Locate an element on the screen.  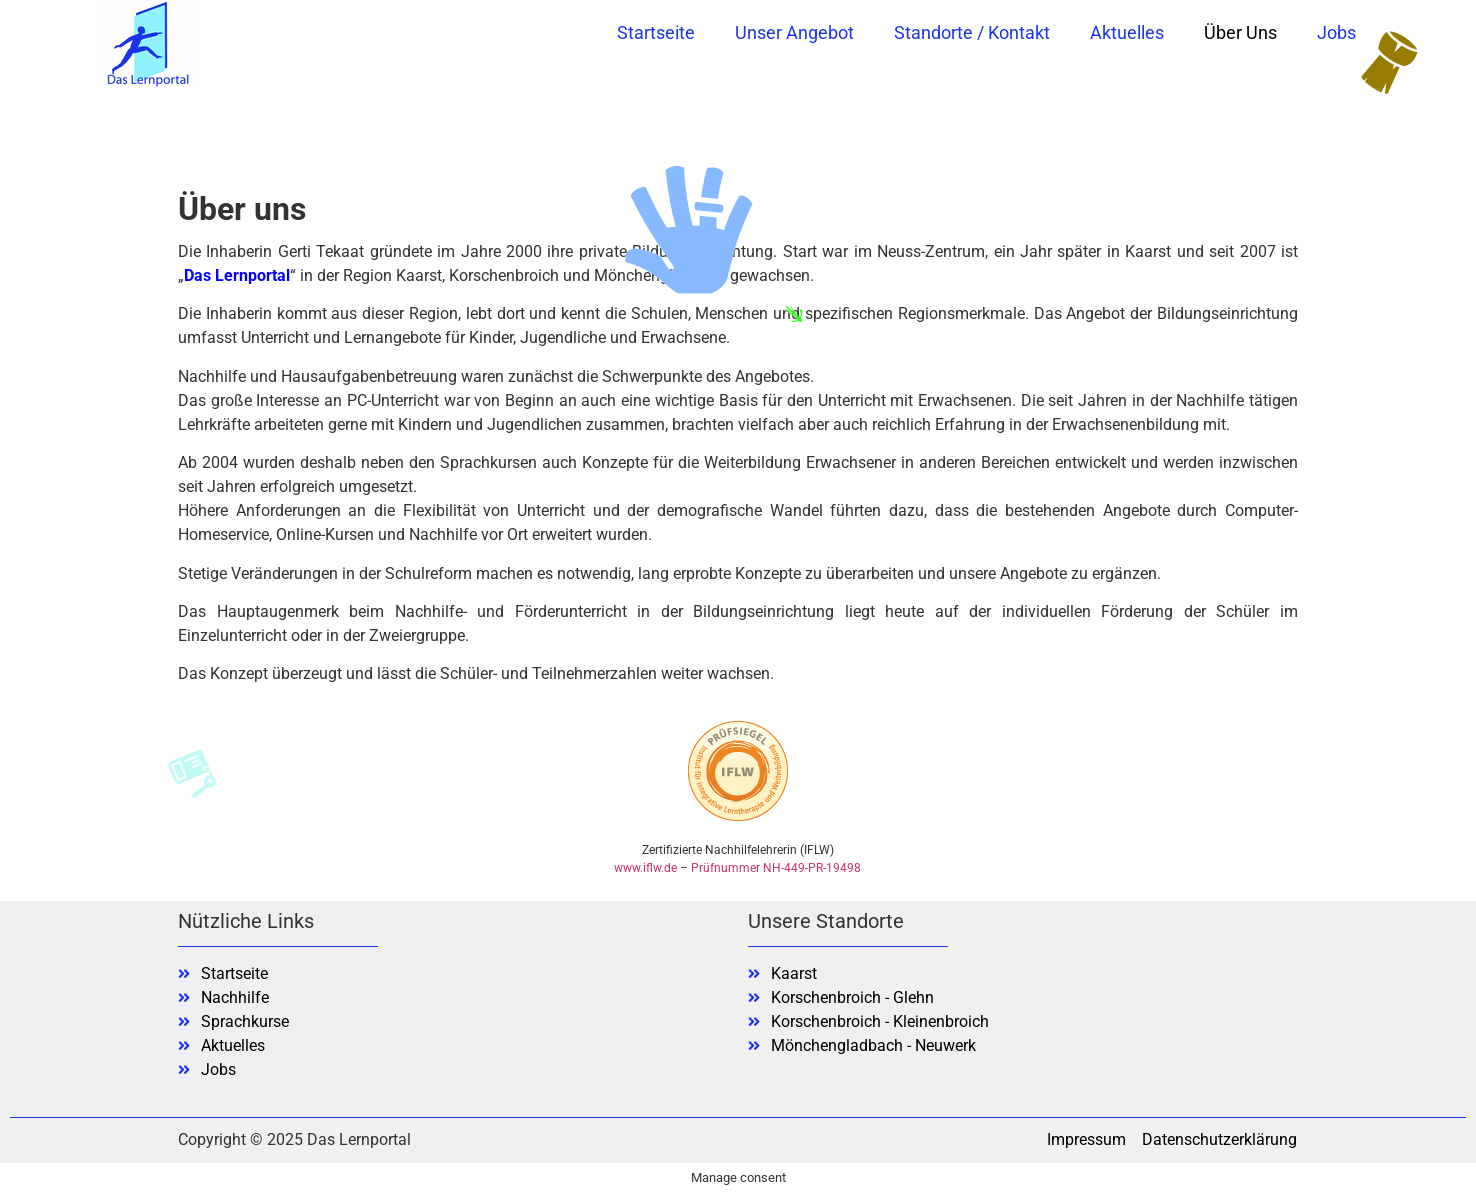
view or manage jewelry inventory is located at coordinates (689, 230).